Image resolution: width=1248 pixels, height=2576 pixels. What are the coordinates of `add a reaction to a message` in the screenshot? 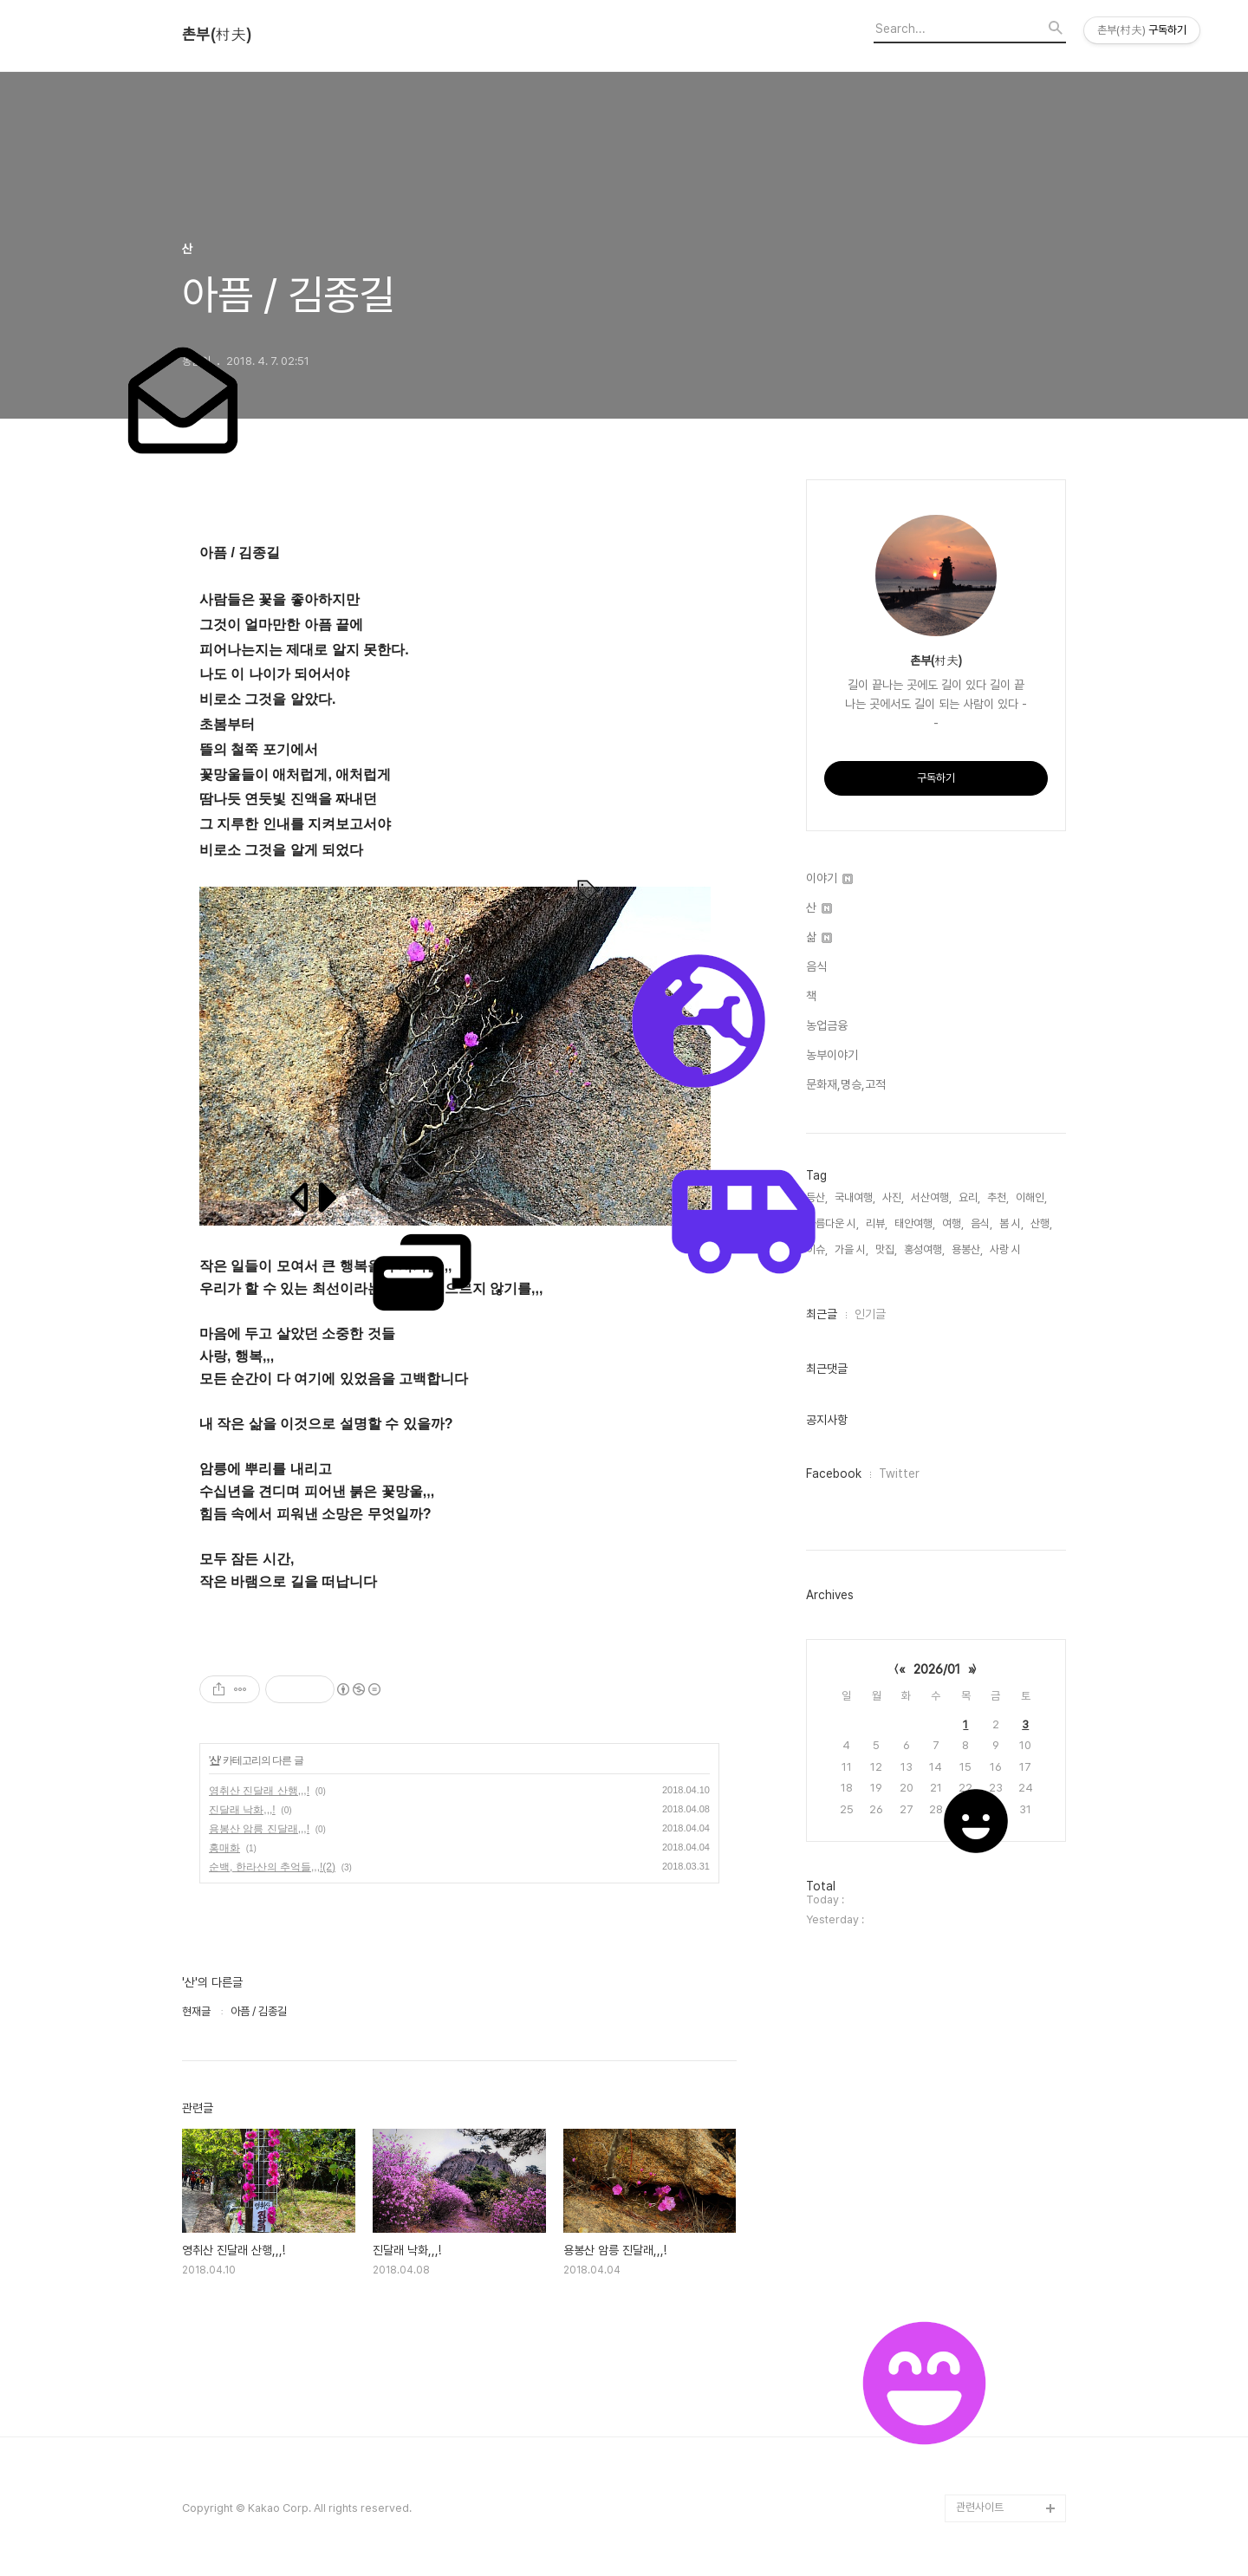 It's located at (924, 2383).